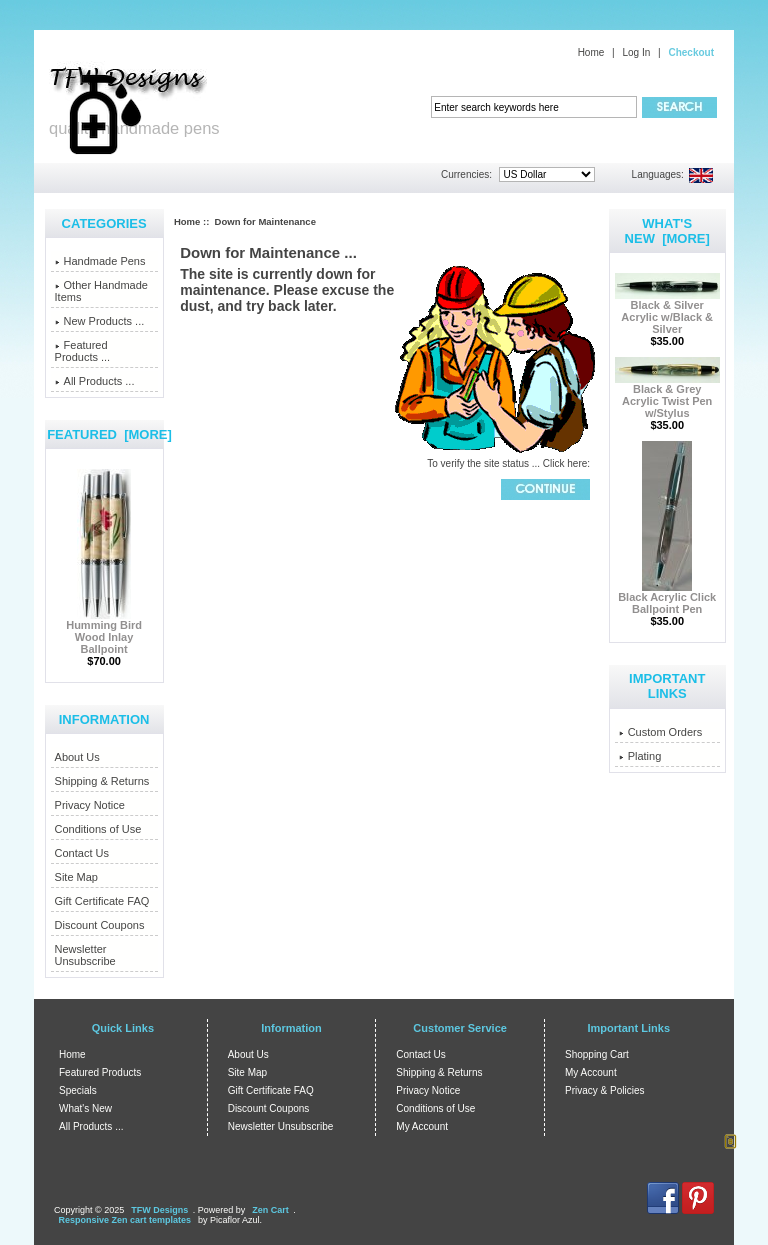 This screenshot has width=768, height=1245. What do you see at coordinates (730, 1141) in the screenshot?
I see `playing card with number 8` at bounding box center [730, 1141].